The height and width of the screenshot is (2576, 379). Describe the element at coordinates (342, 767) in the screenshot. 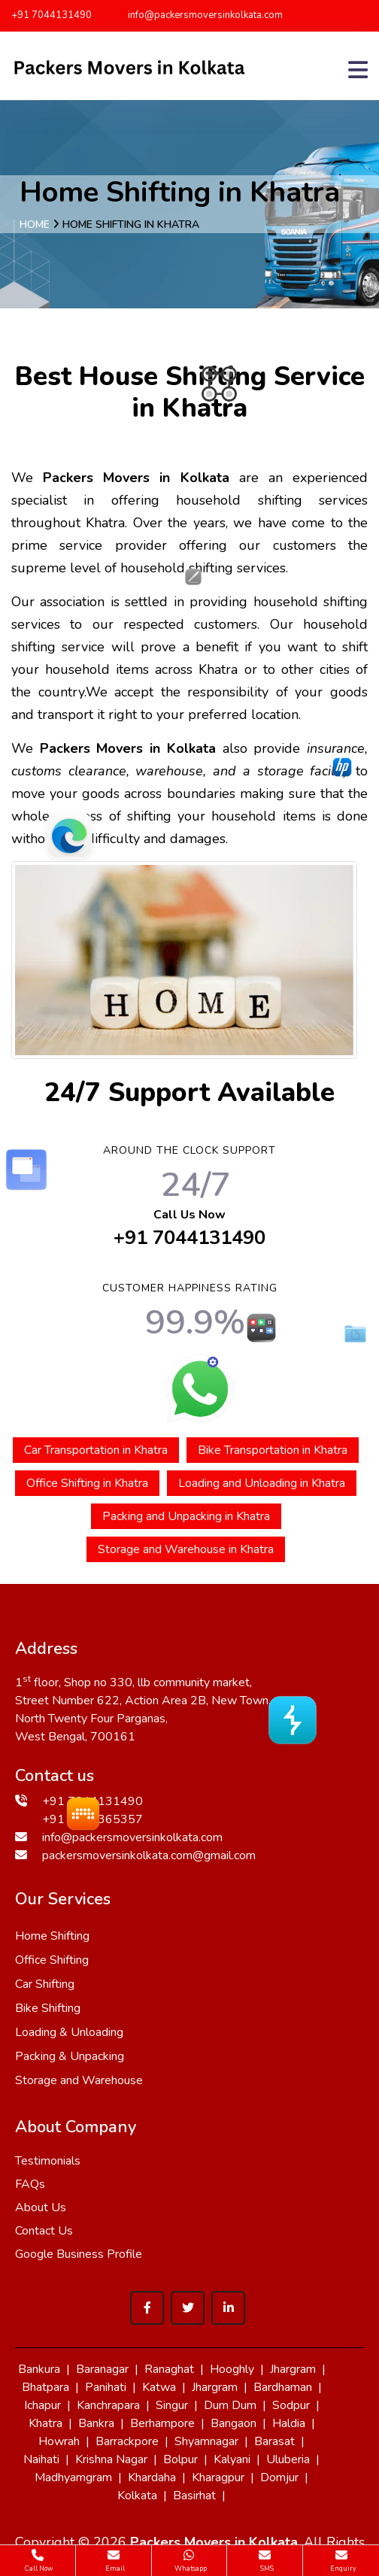

I see `open HP printer or device management app` at that location.